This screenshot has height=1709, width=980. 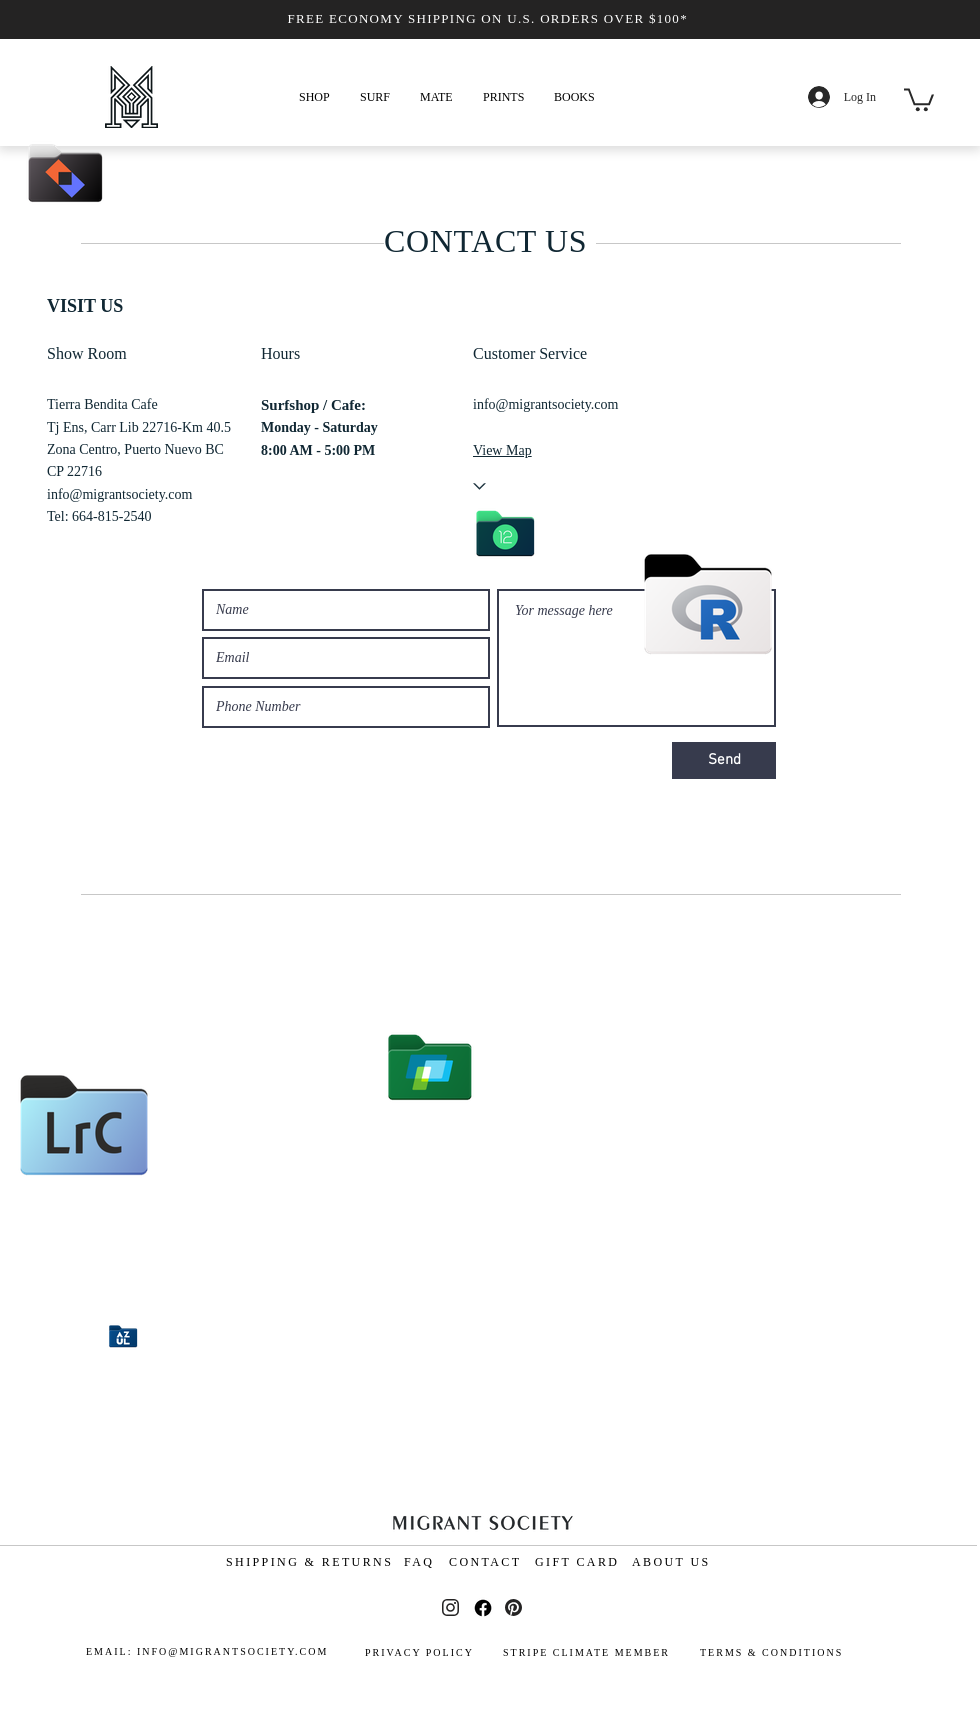 I want to click on open ktor project folder, so click(x=65, y=175).